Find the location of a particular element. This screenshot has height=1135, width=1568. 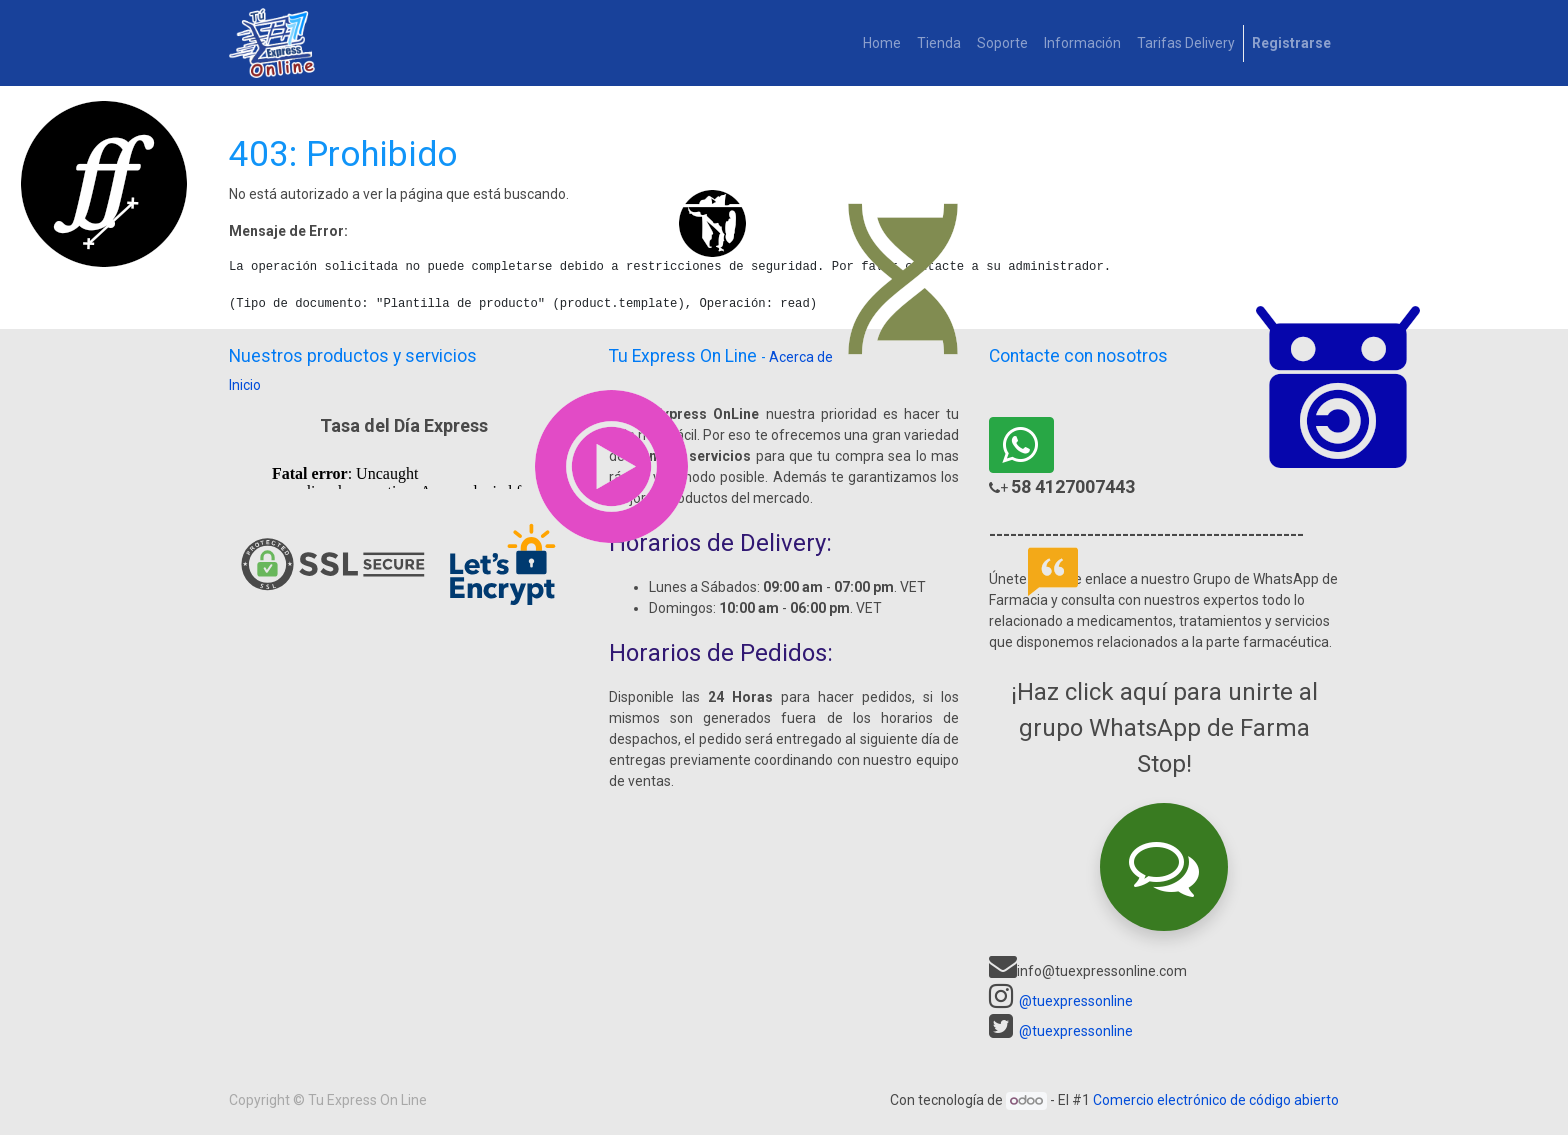

open wikisource website is located at coordinates (712, 223).